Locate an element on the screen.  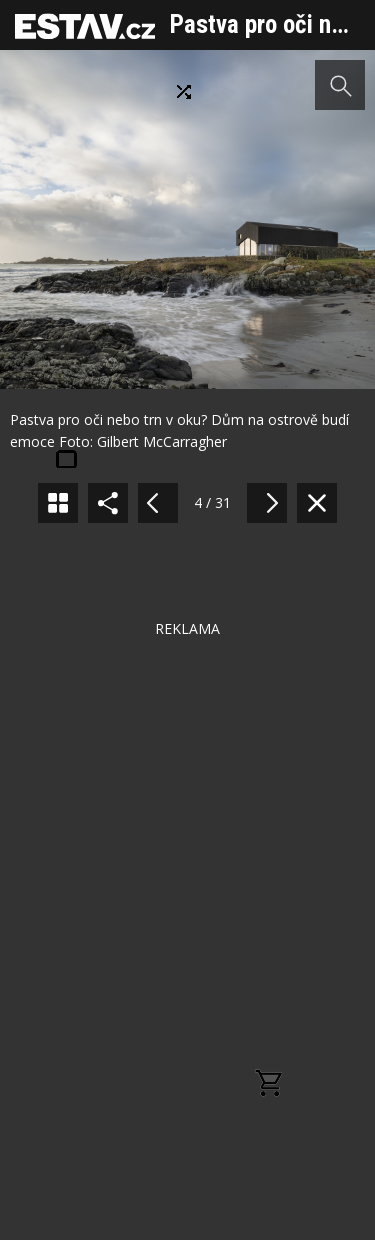
shuffle playlist or queue order is located at coordinates (183, 91).